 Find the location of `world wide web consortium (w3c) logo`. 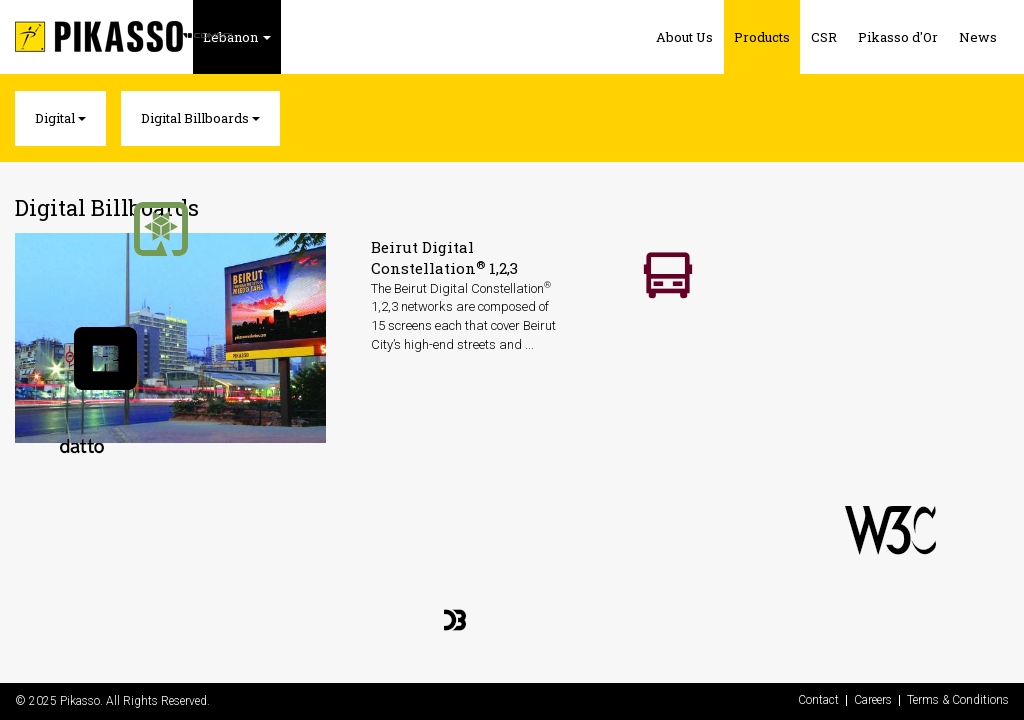

world wide web consortium (w3c) logo is located at coordinates (890, 528).